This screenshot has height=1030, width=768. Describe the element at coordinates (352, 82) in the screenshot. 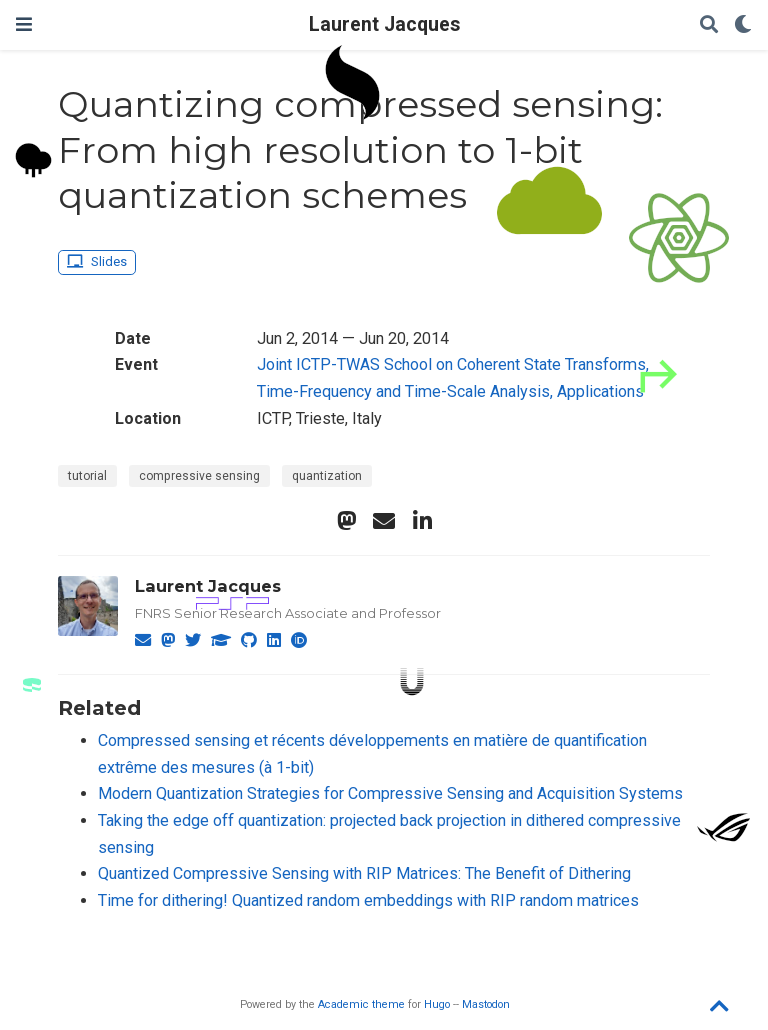

I see `sencha framework branding logo` at that location.